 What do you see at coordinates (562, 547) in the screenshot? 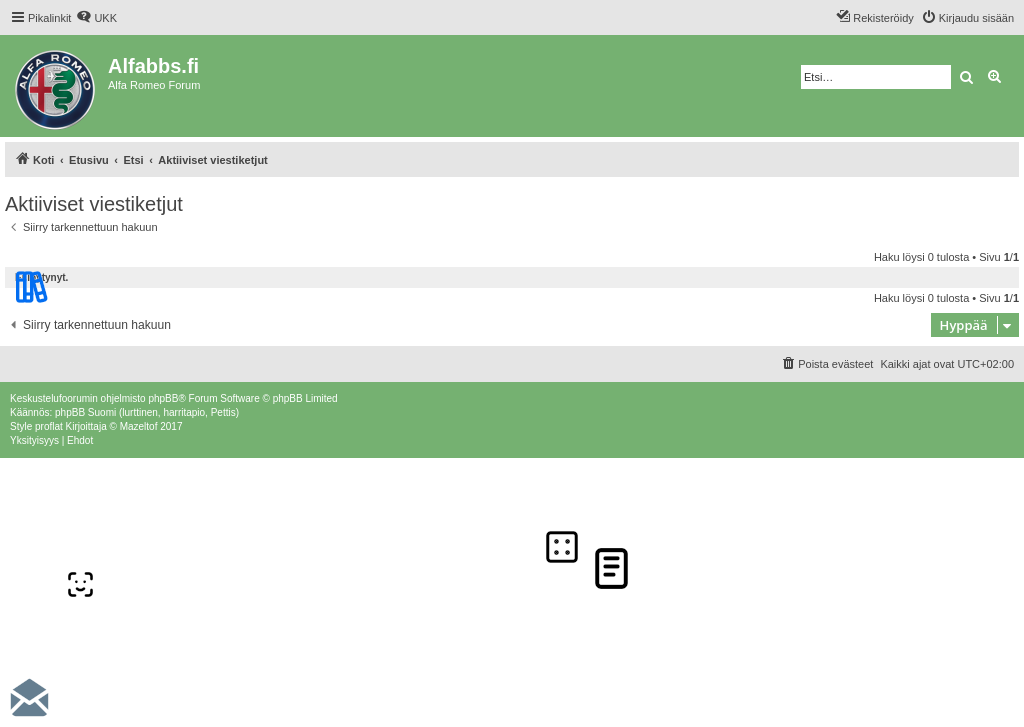
I see `randomize or shuffle content` at bounding box center [562, 547].